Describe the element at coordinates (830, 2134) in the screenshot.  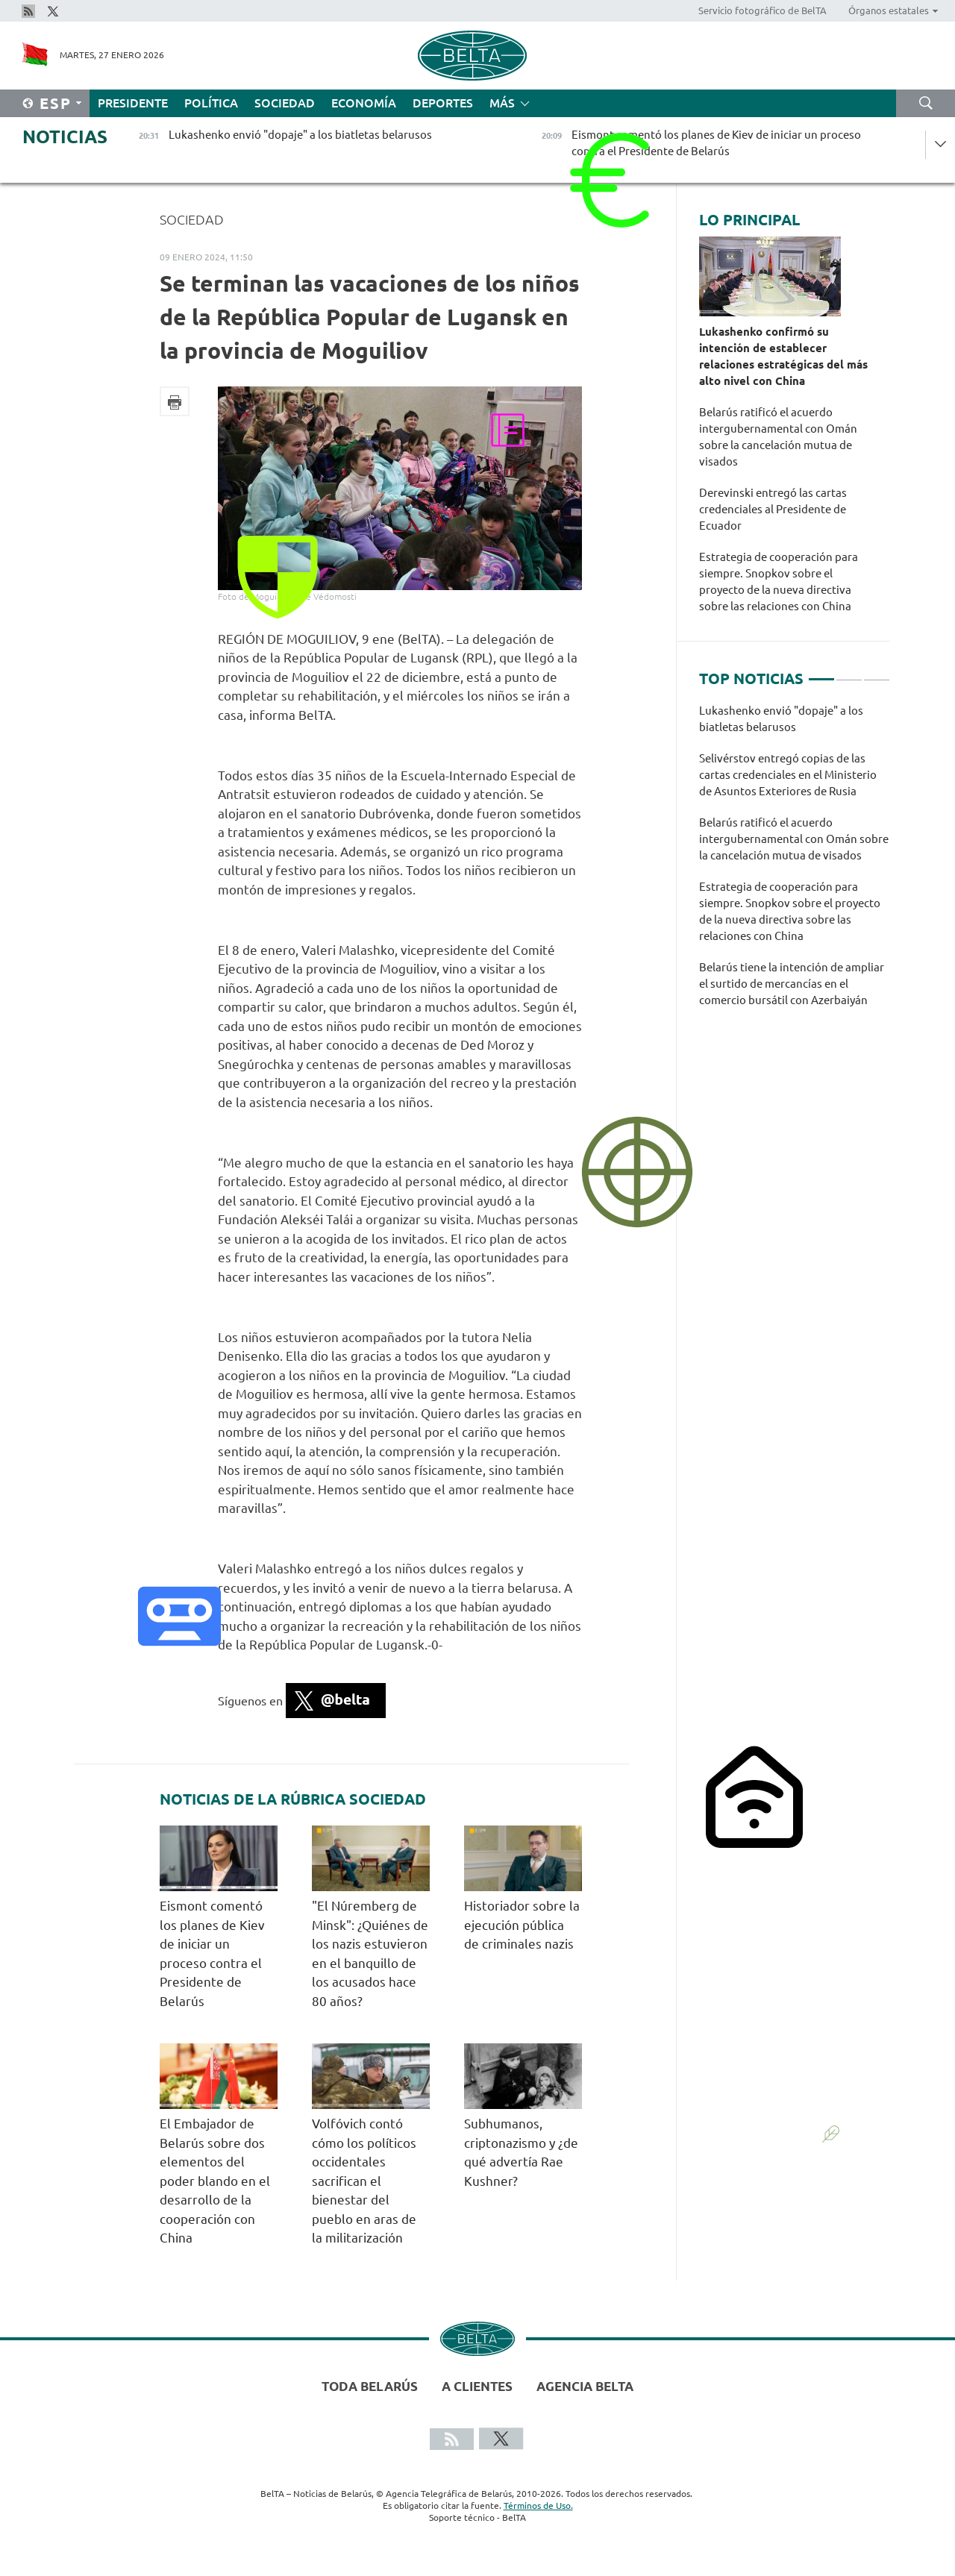
I see `compose a new post or message` at that location.